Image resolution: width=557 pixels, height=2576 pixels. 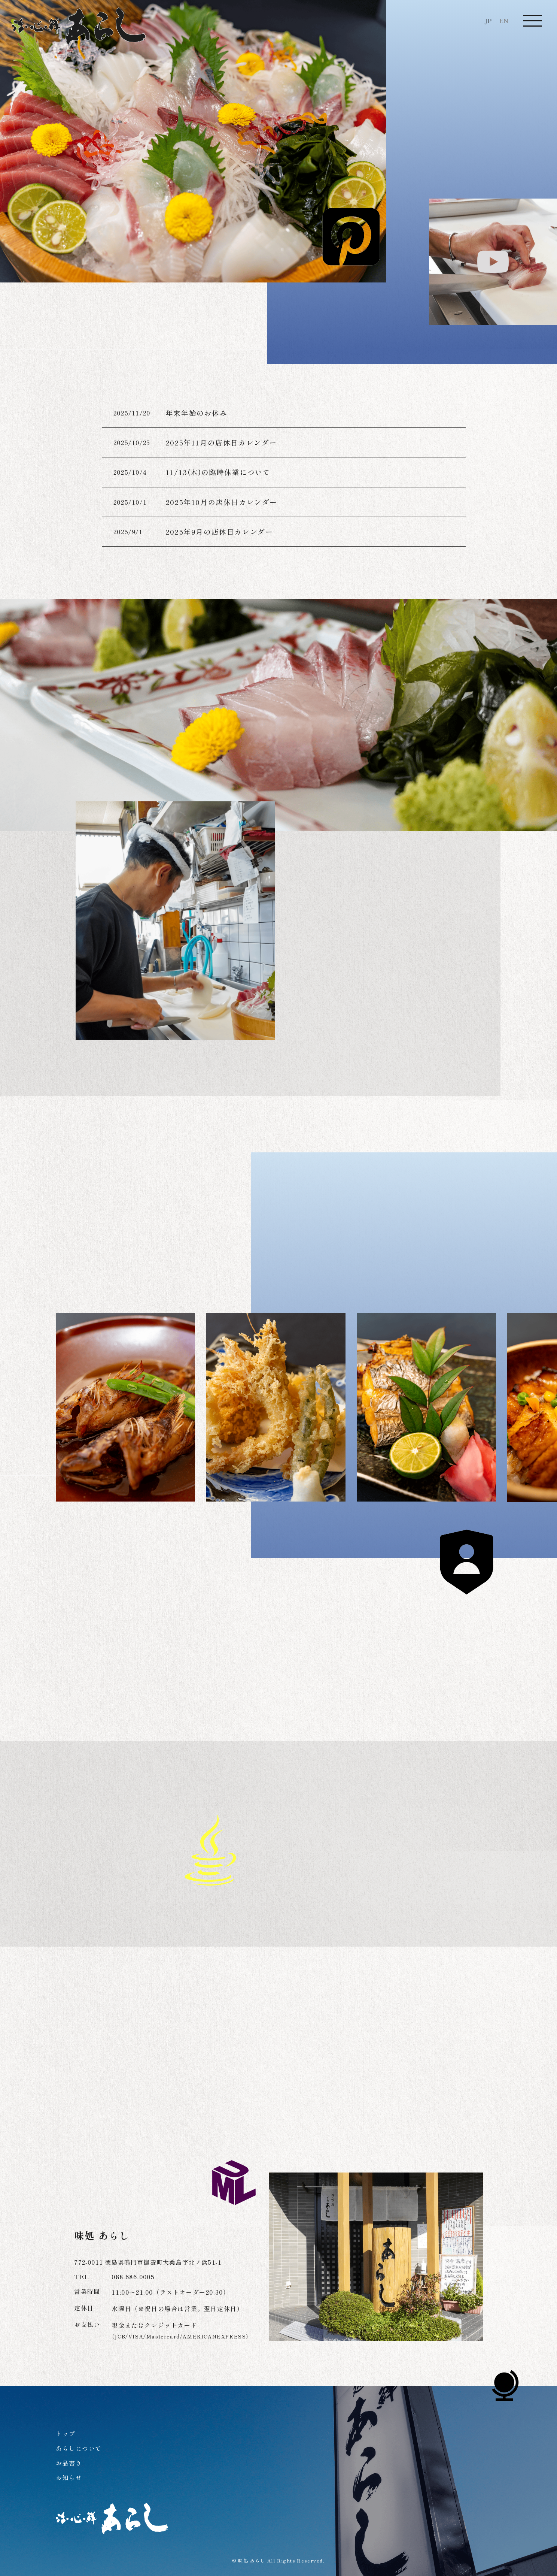 I want to click on indicates java programming language, so click(x=212, y=1853).